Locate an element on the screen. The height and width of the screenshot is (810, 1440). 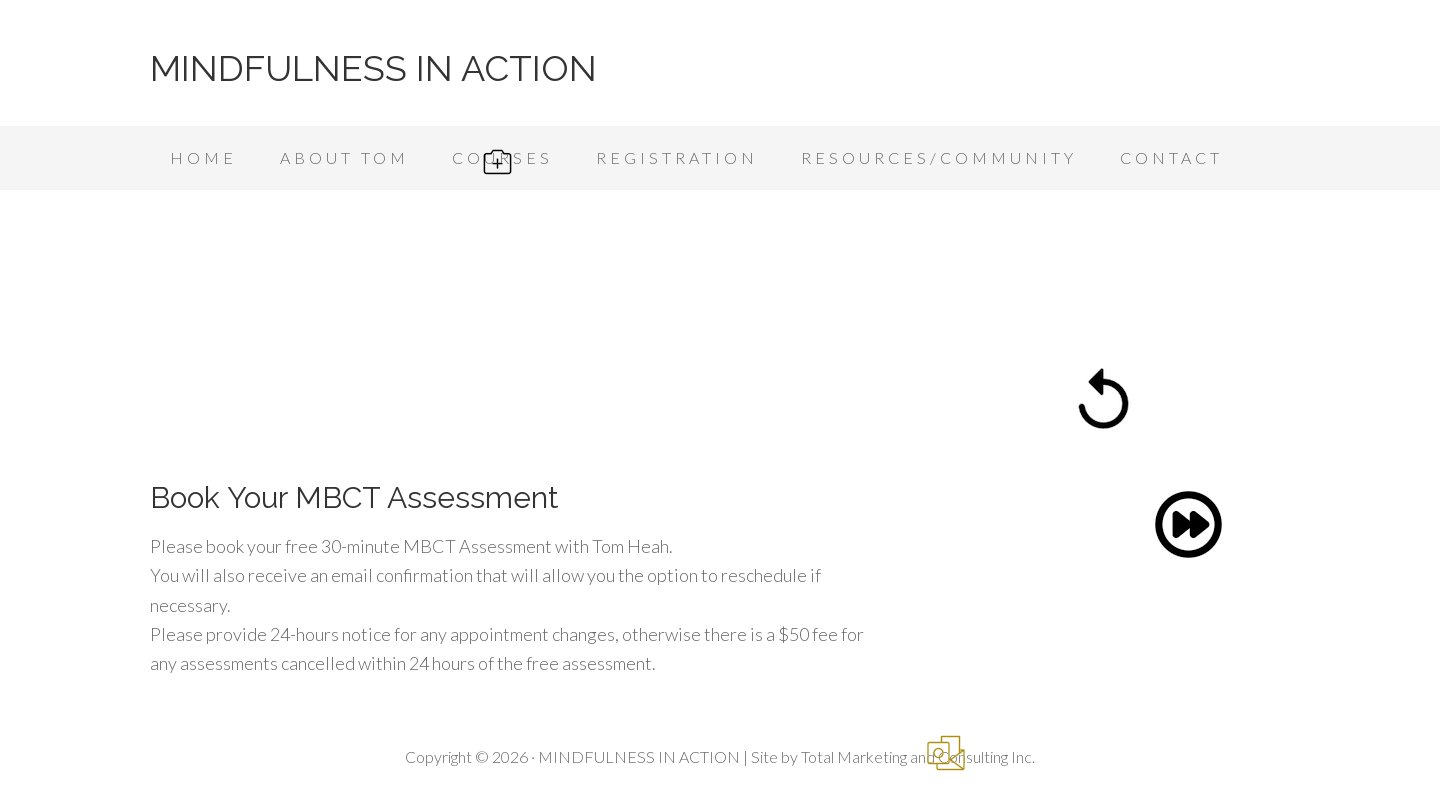
replay or restart media from the beginning is located at coordinates (1103, 400).